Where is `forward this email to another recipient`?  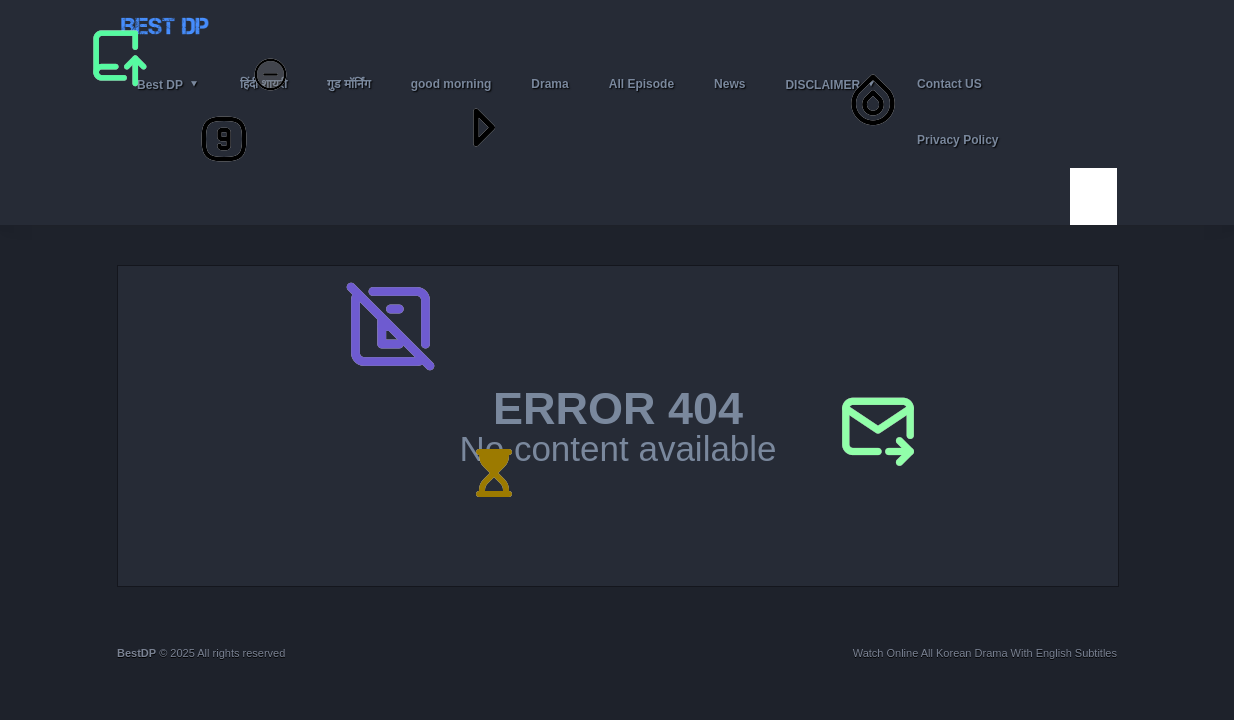
forward this email to another recipient is located at coordinates (878, 430).